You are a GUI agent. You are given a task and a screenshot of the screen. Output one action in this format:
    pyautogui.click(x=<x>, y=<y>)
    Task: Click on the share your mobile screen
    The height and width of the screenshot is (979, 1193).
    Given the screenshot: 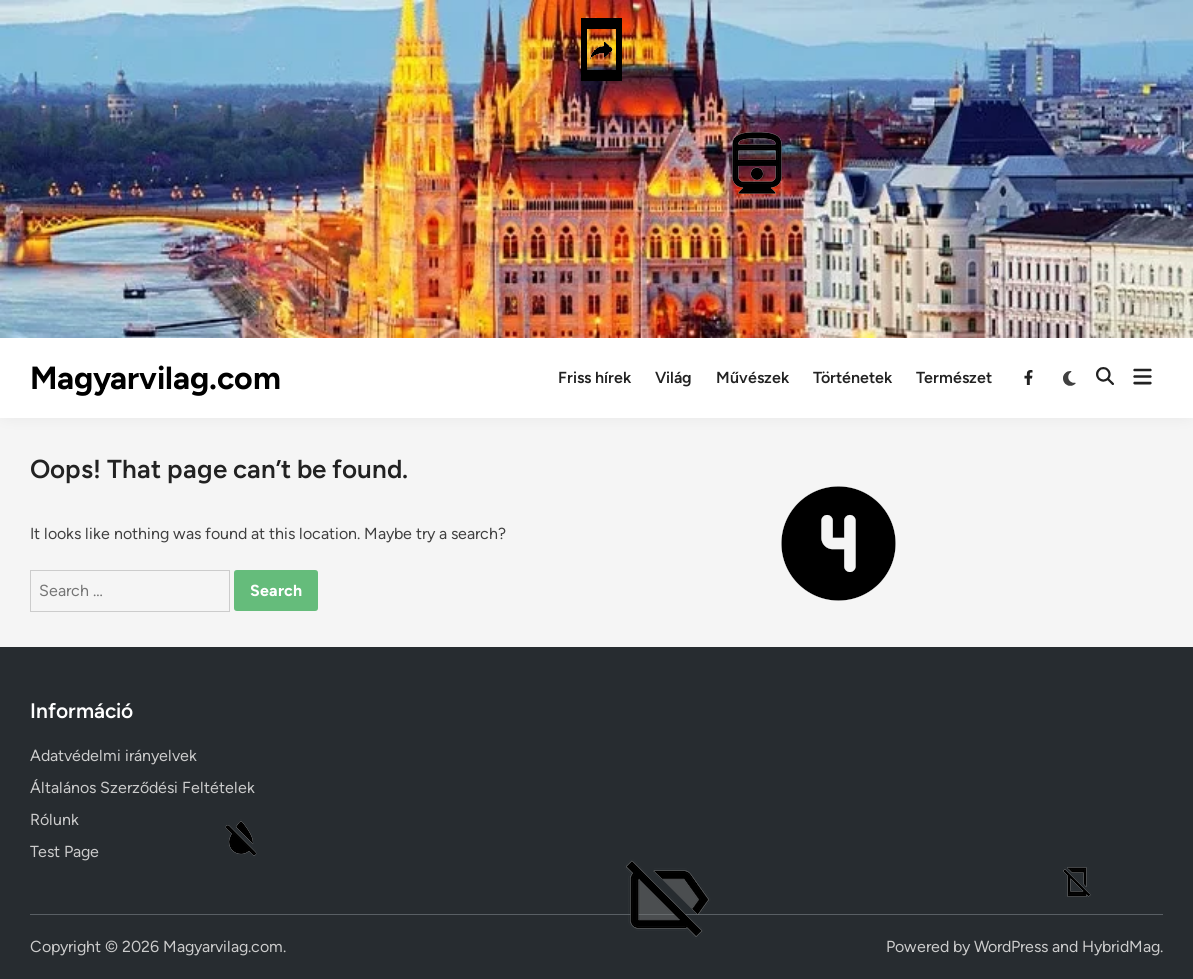 What is the action you would take?
    pyautogui.click(x=601, y=49)
    